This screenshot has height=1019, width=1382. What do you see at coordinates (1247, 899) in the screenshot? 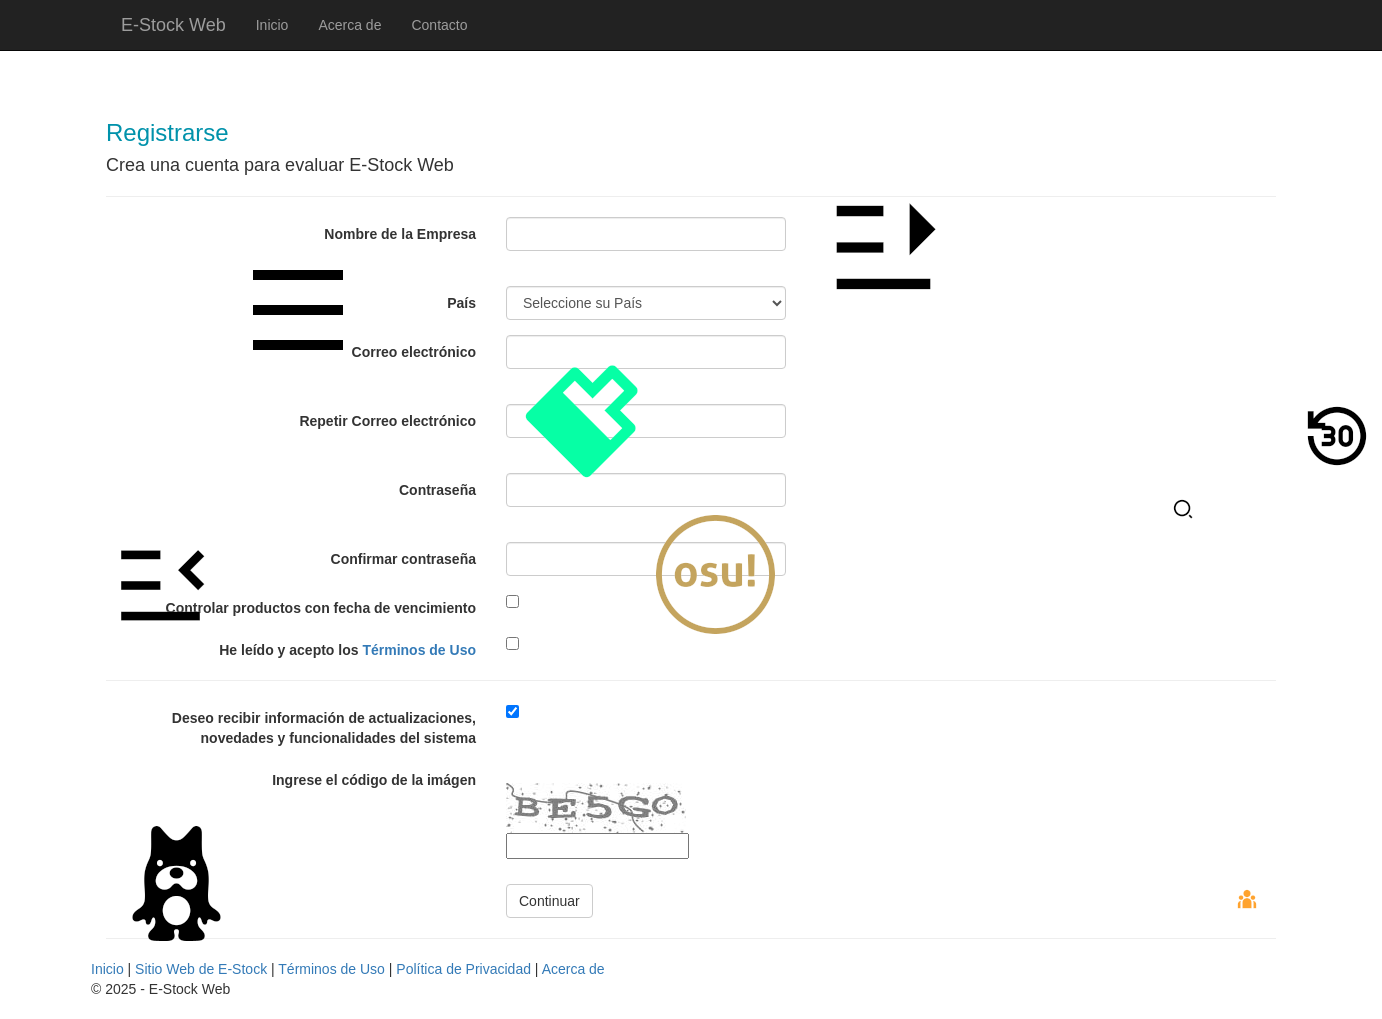
I see `view team members` at bounding box center [1247, 899].